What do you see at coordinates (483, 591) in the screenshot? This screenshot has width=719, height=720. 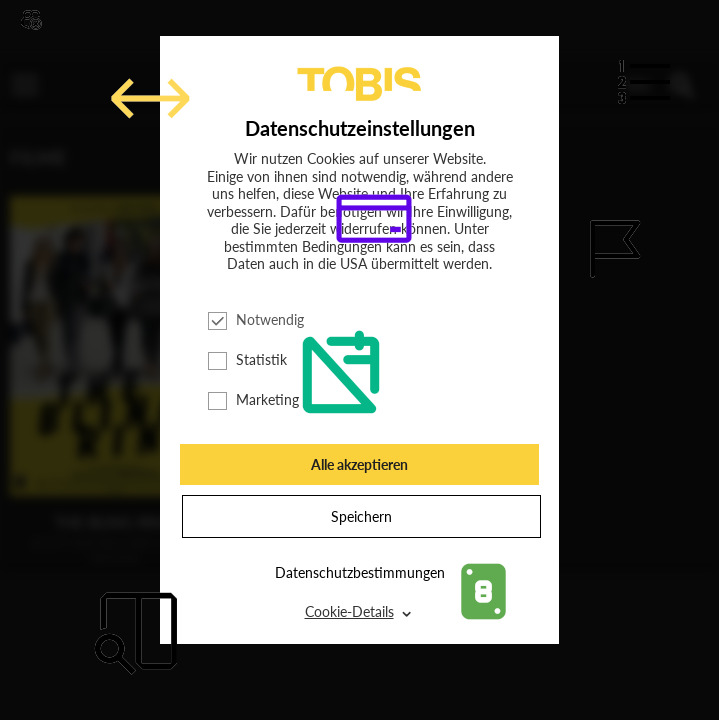 I see `play the 8 card in a card game` at bounding box center [483, 591].